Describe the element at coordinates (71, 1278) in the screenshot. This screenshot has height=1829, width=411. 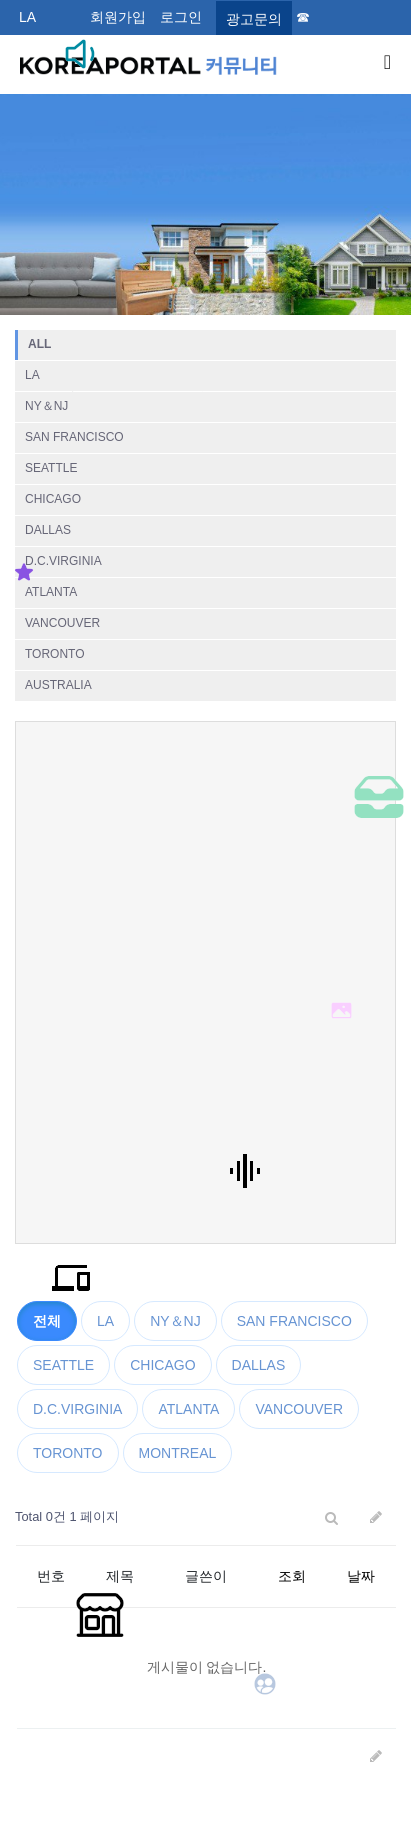
I see `link or sync devices together` at that location.